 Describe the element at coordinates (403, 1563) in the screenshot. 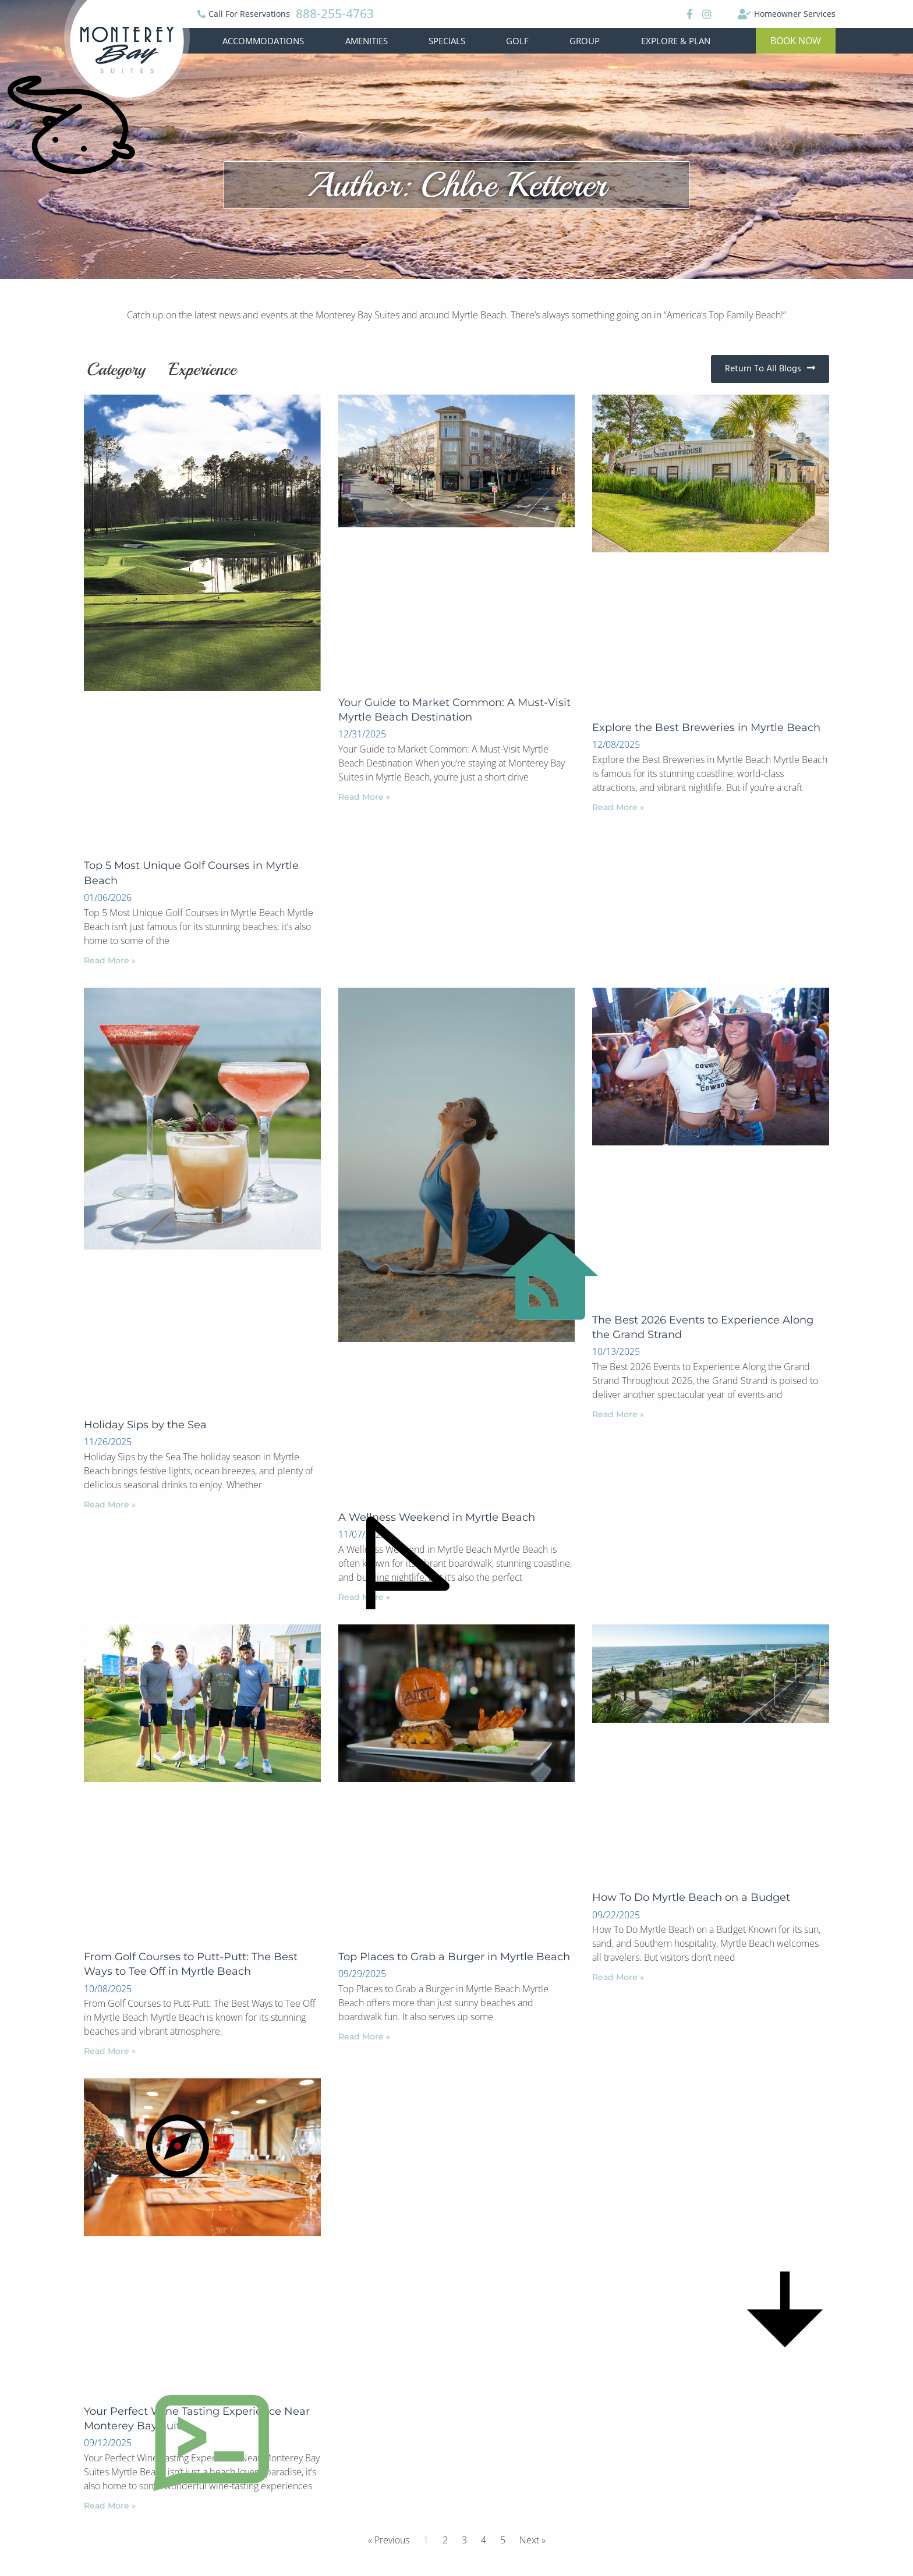

I see `flag an item for review or attention` at that location.